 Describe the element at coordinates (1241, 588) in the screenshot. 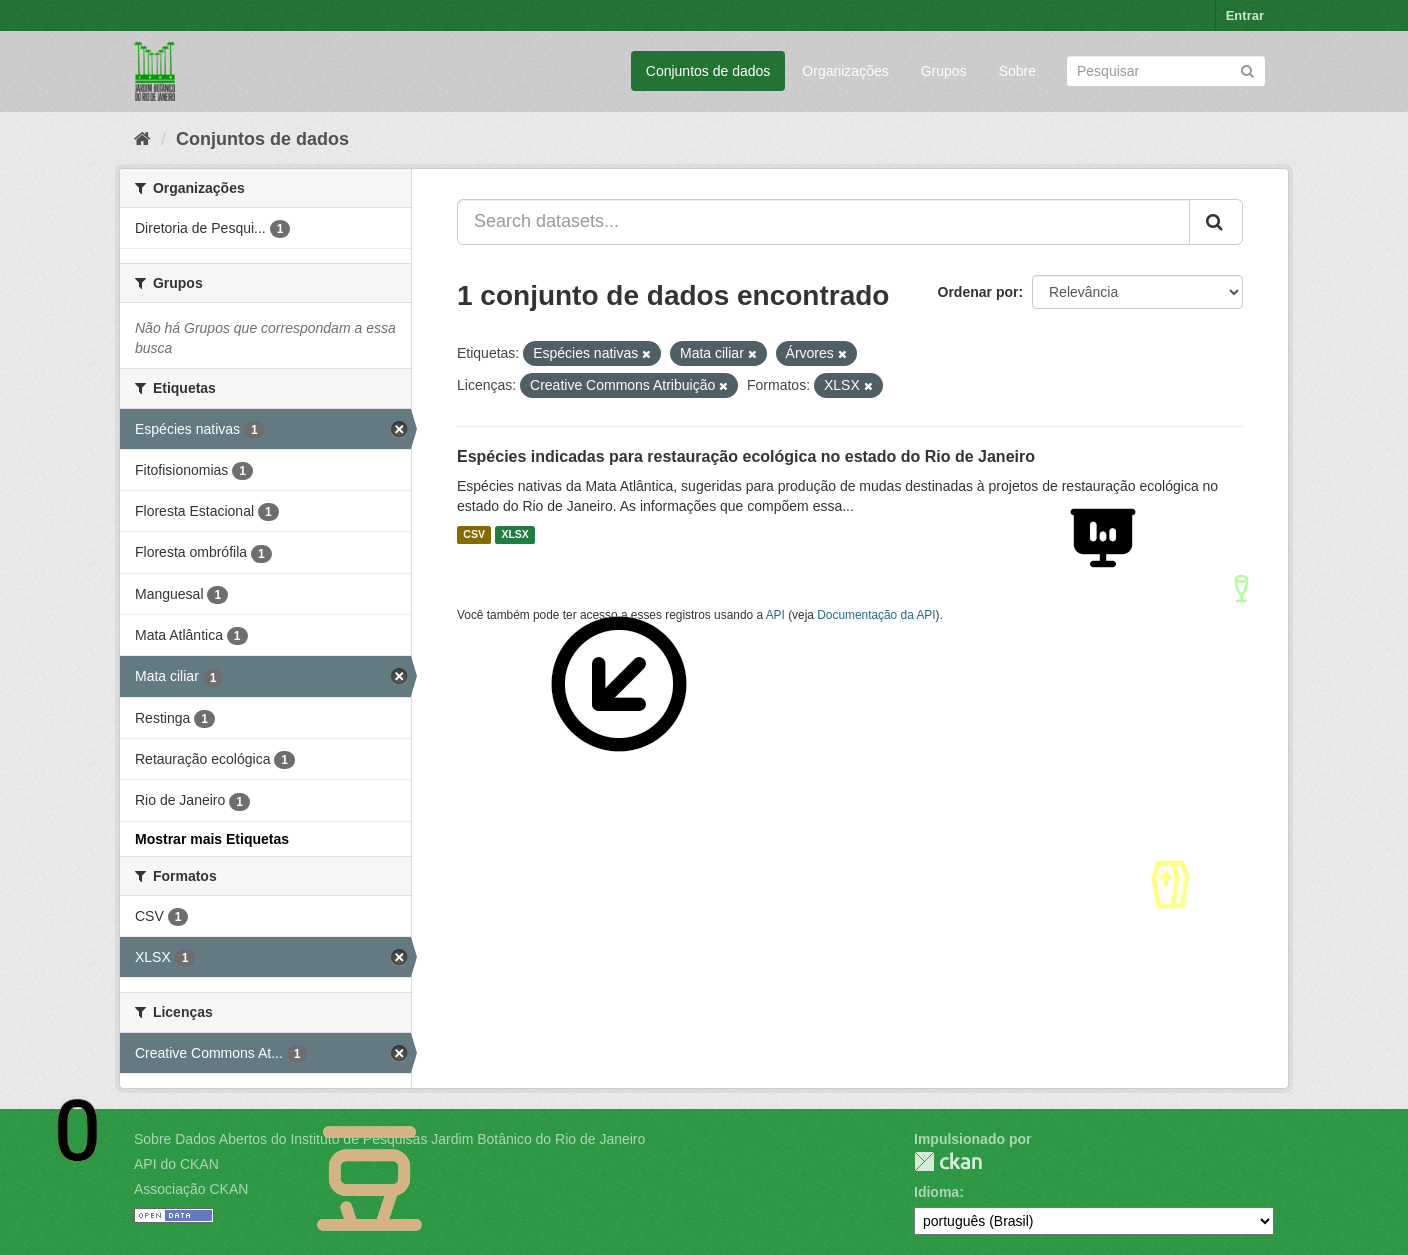

I see `celebrate an achievement or milestone` at that location.